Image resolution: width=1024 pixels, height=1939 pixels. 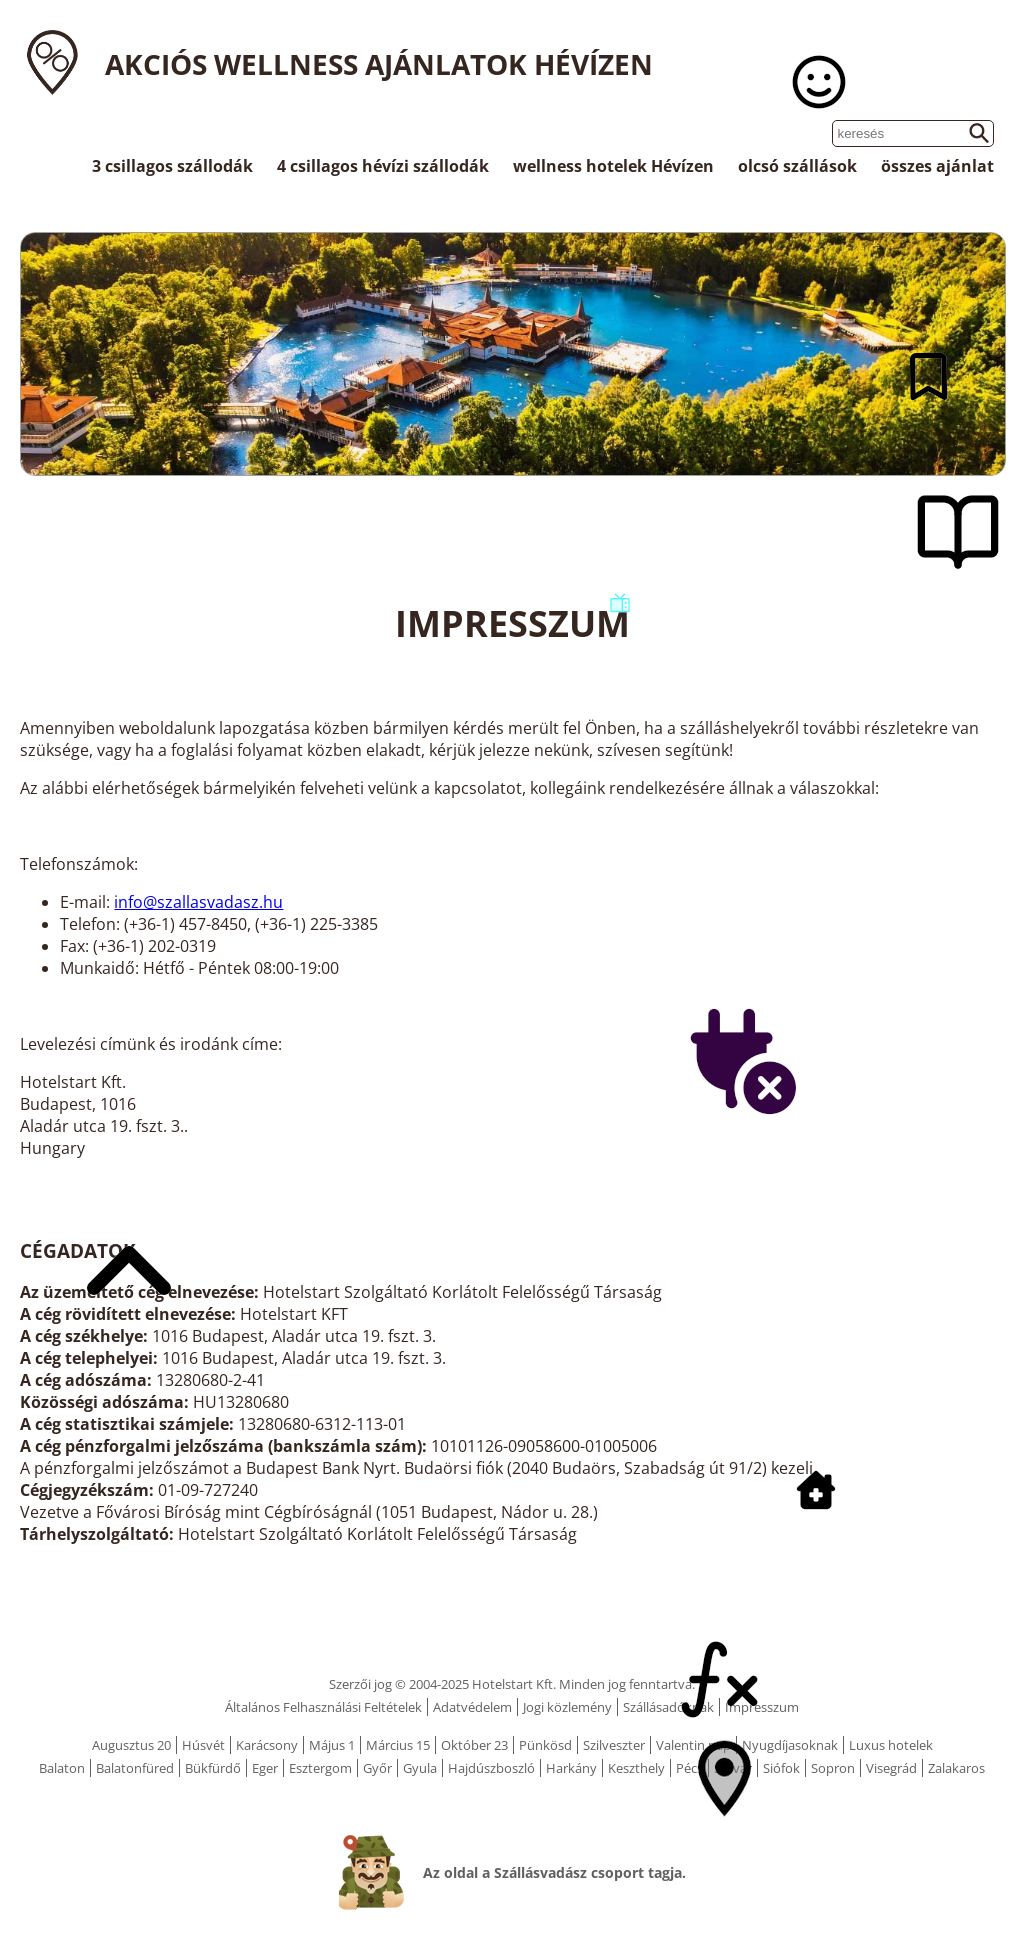 What do you see at coordinates (928, 376) in the screenshot?
I see `save this item for later` at bounding box center [928, 376].